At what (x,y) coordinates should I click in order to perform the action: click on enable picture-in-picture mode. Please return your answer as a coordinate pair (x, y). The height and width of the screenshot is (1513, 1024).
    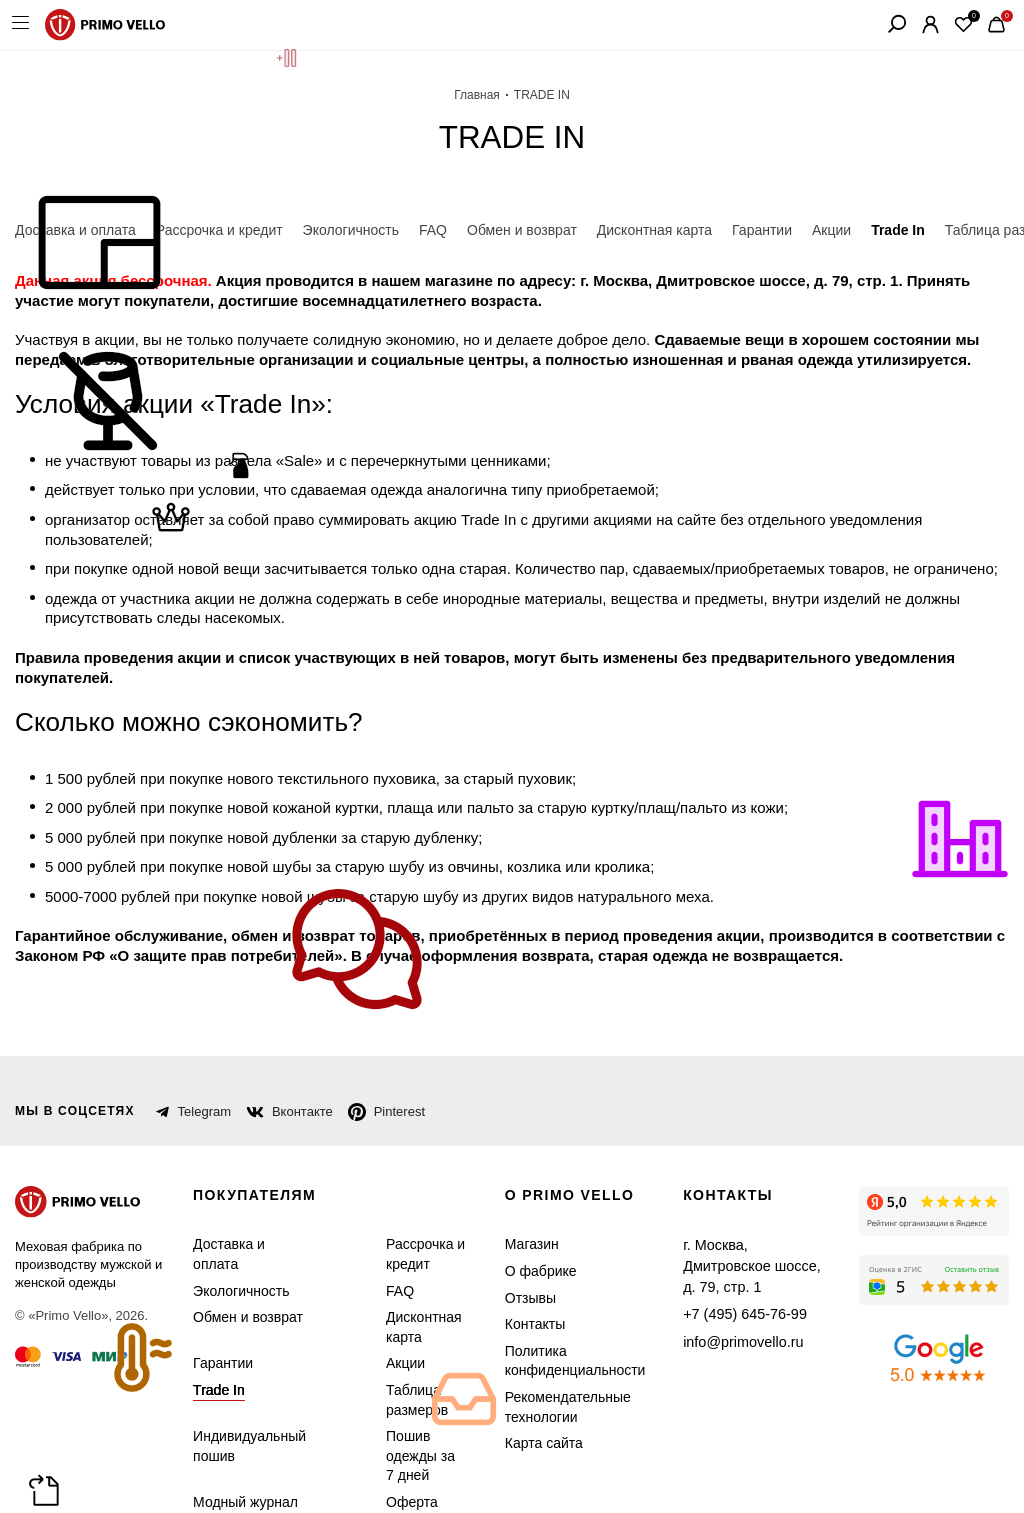
    Looking at the image, I should click on (99, 242).